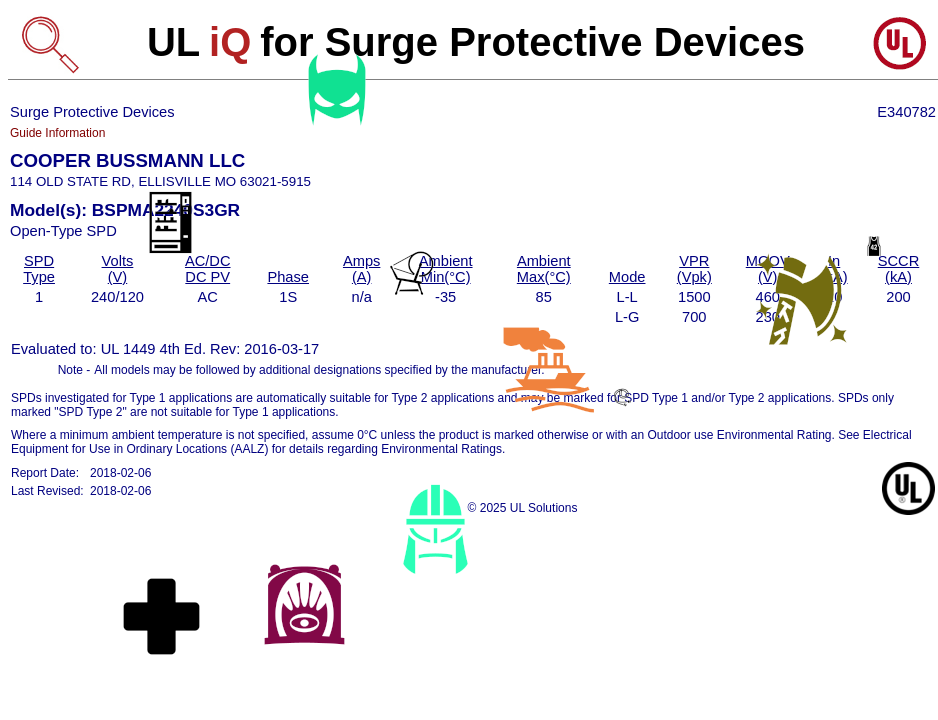 This screenshot has height=720, width=938. I want to click on select batman or superhero character, so click(337, 90).